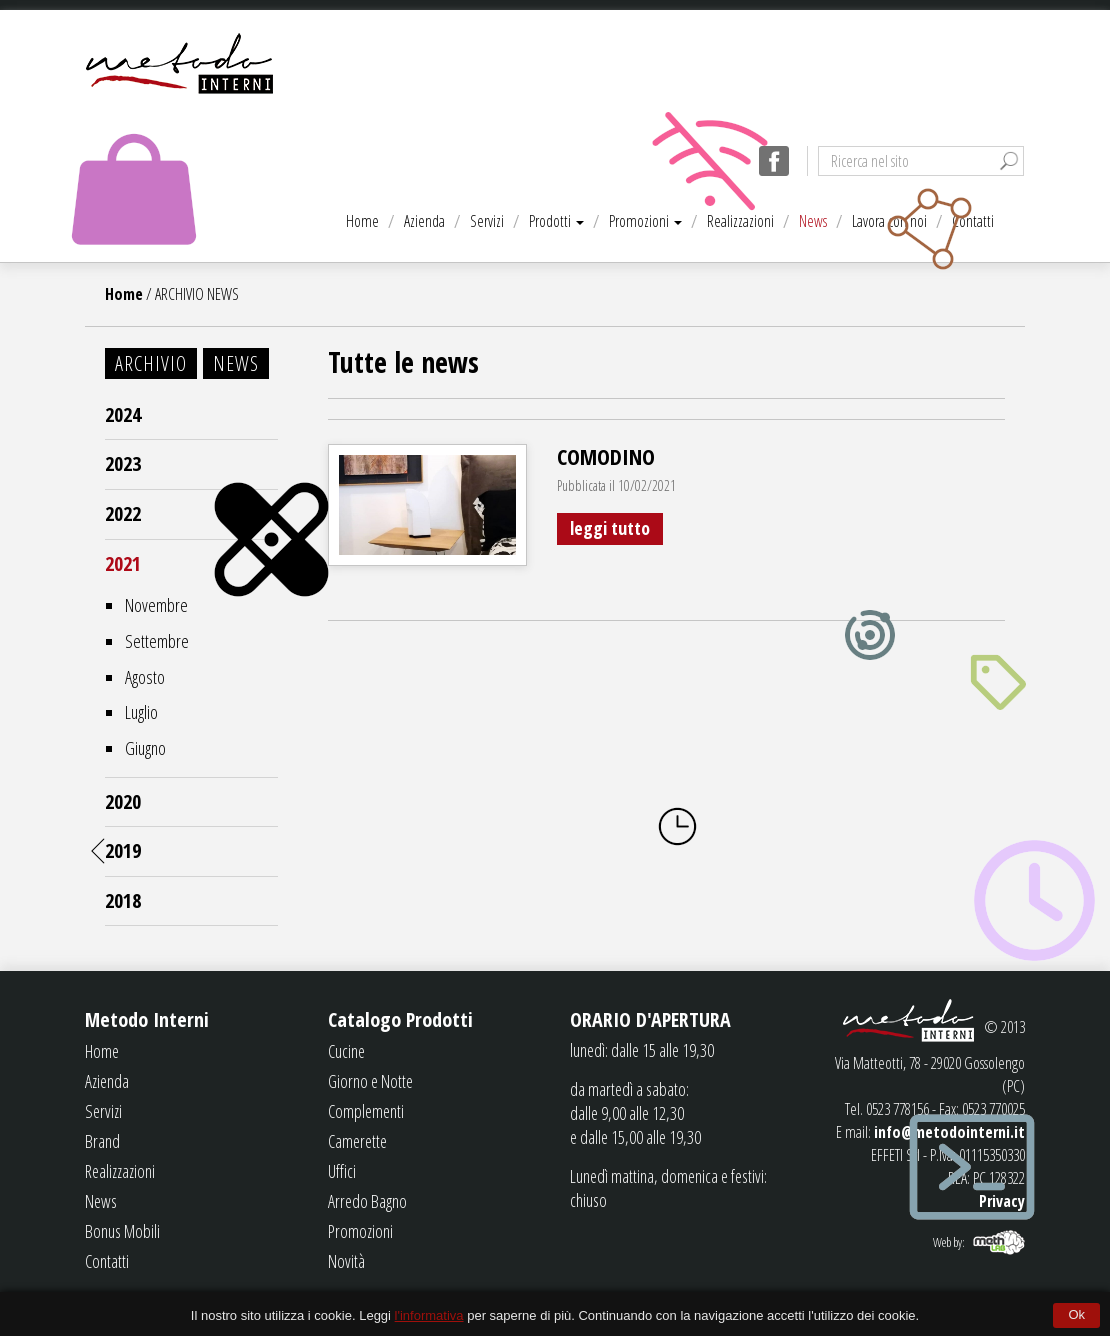  What do you see at coordinates (271, 539) in the screenshot?
I see `access first aid or health resources` at bounding box center [271, 539].